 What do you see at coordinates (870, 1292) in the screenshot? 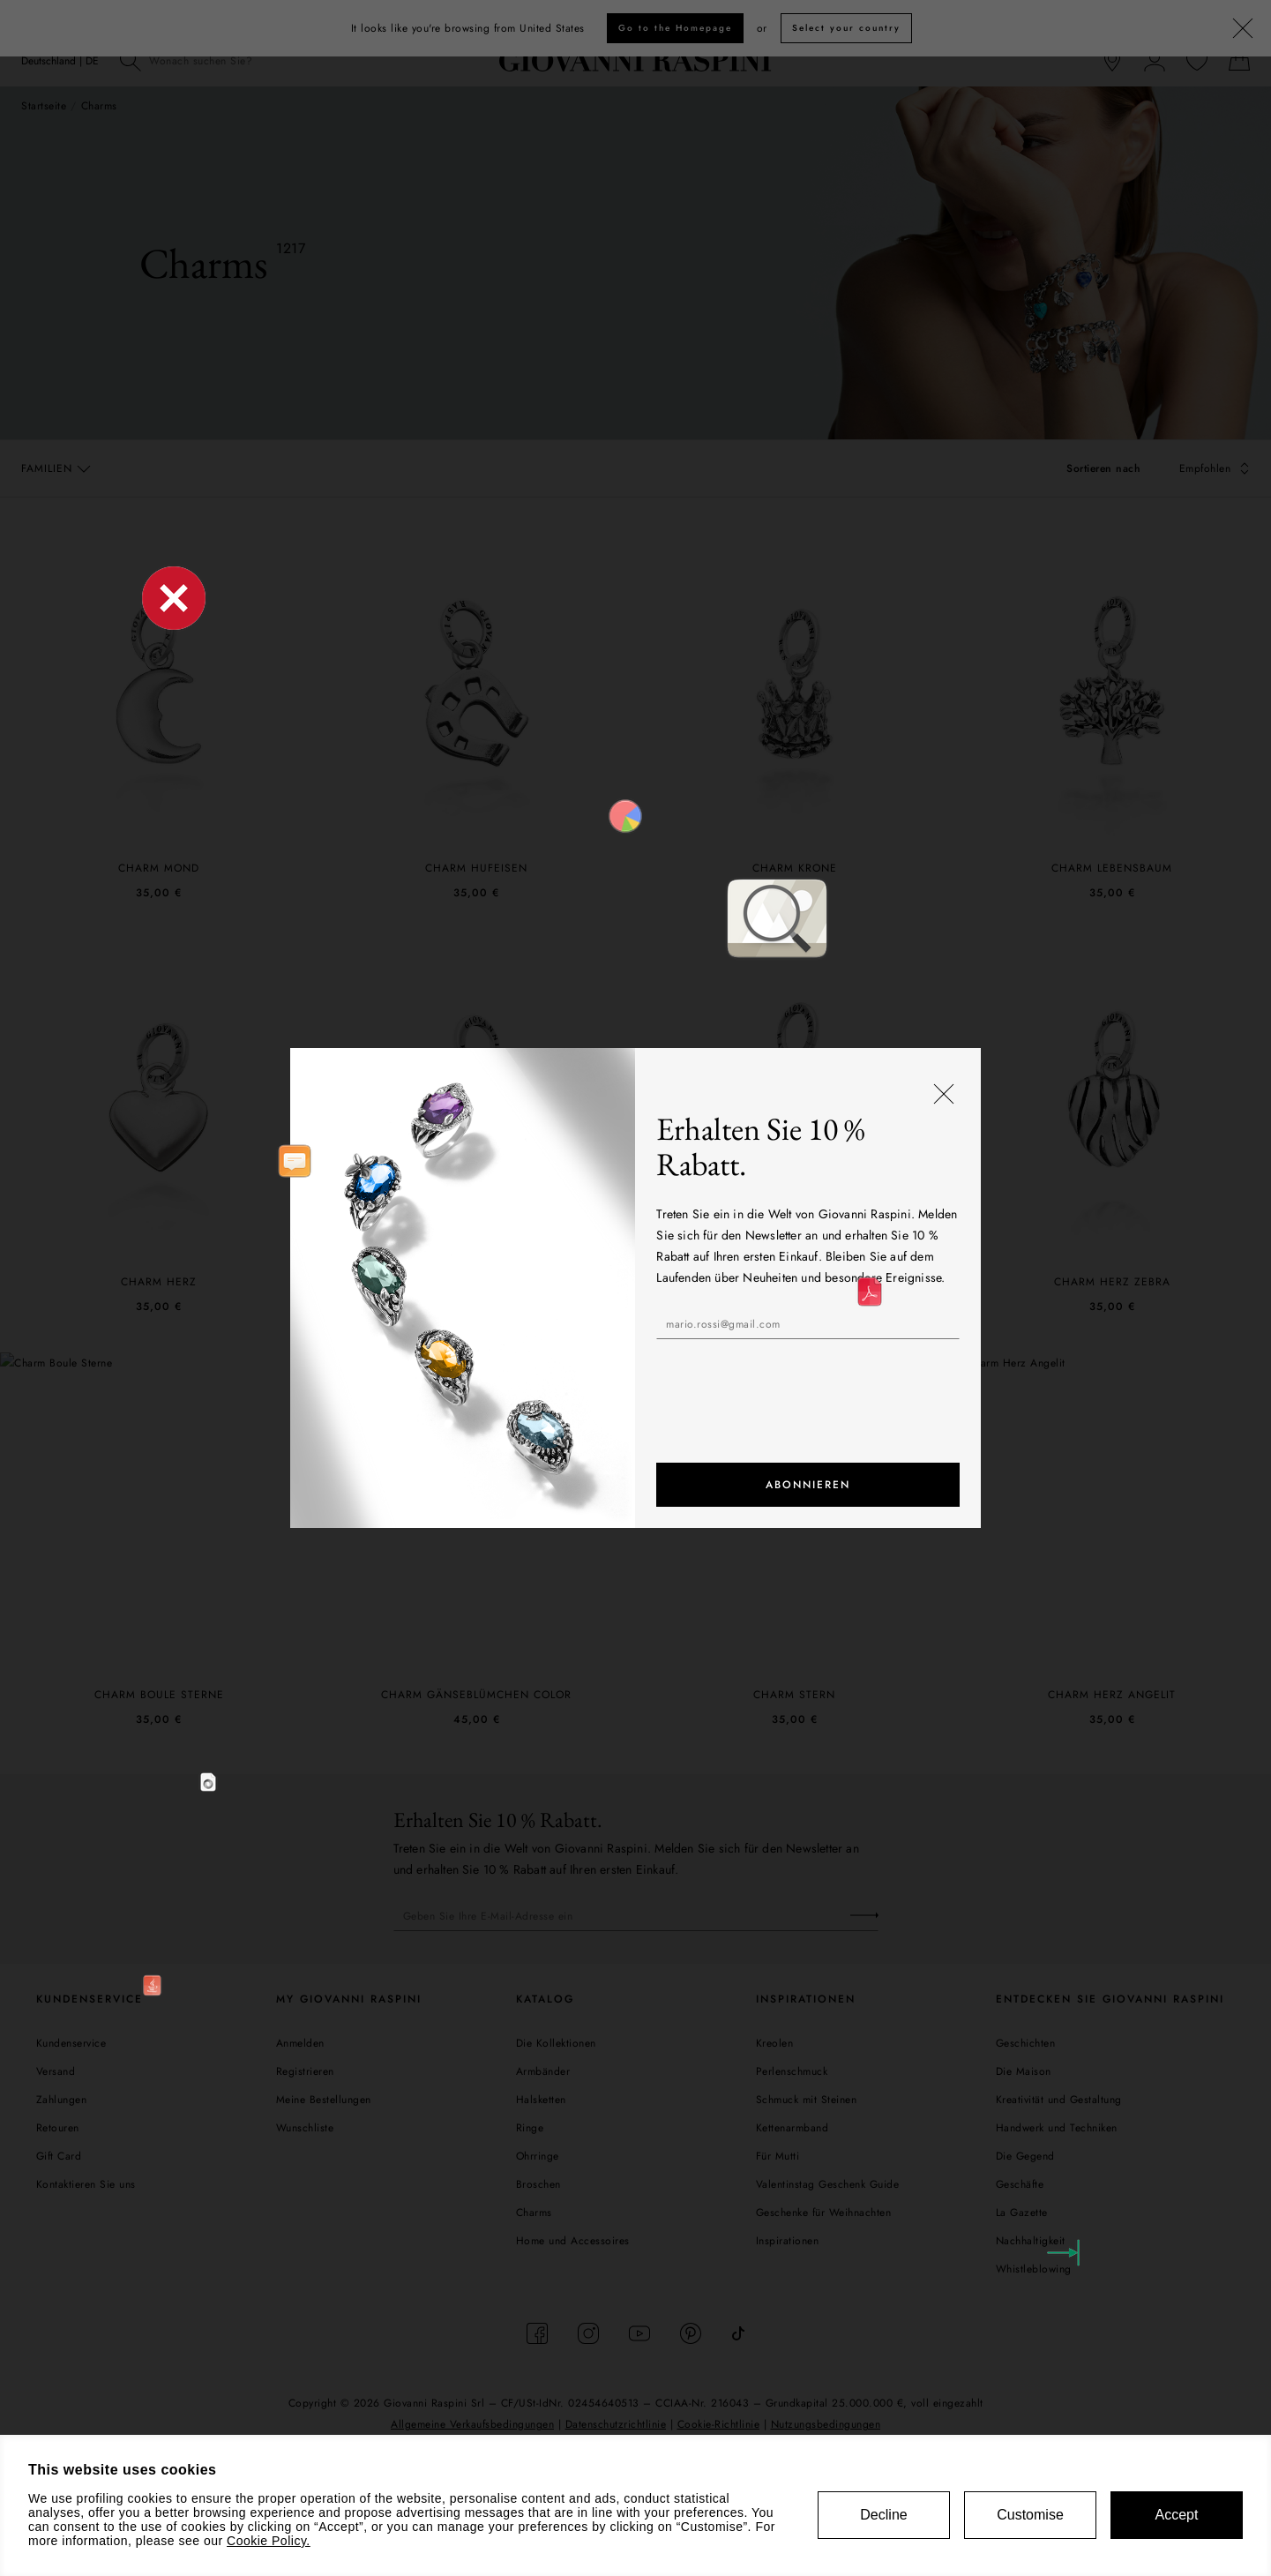
I see `open a pdf document` at bounding box center [870, 1292].